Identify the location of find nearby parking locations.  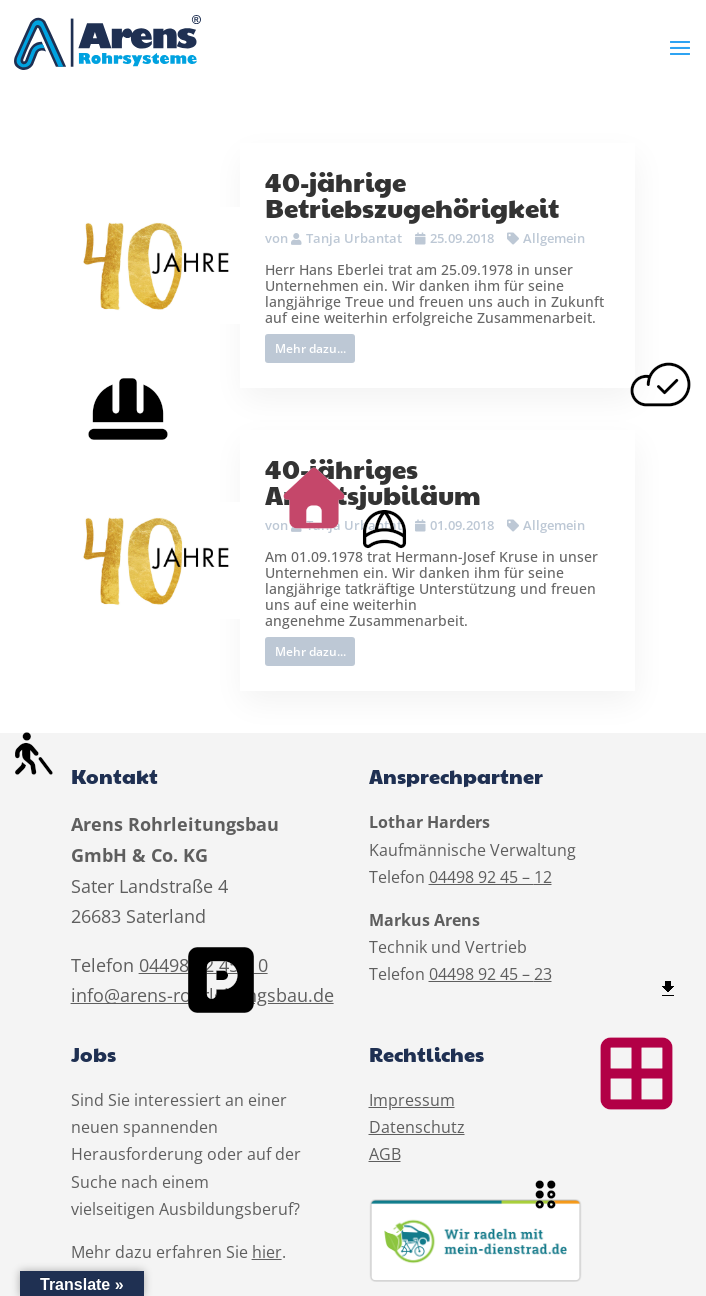
(221, 980).